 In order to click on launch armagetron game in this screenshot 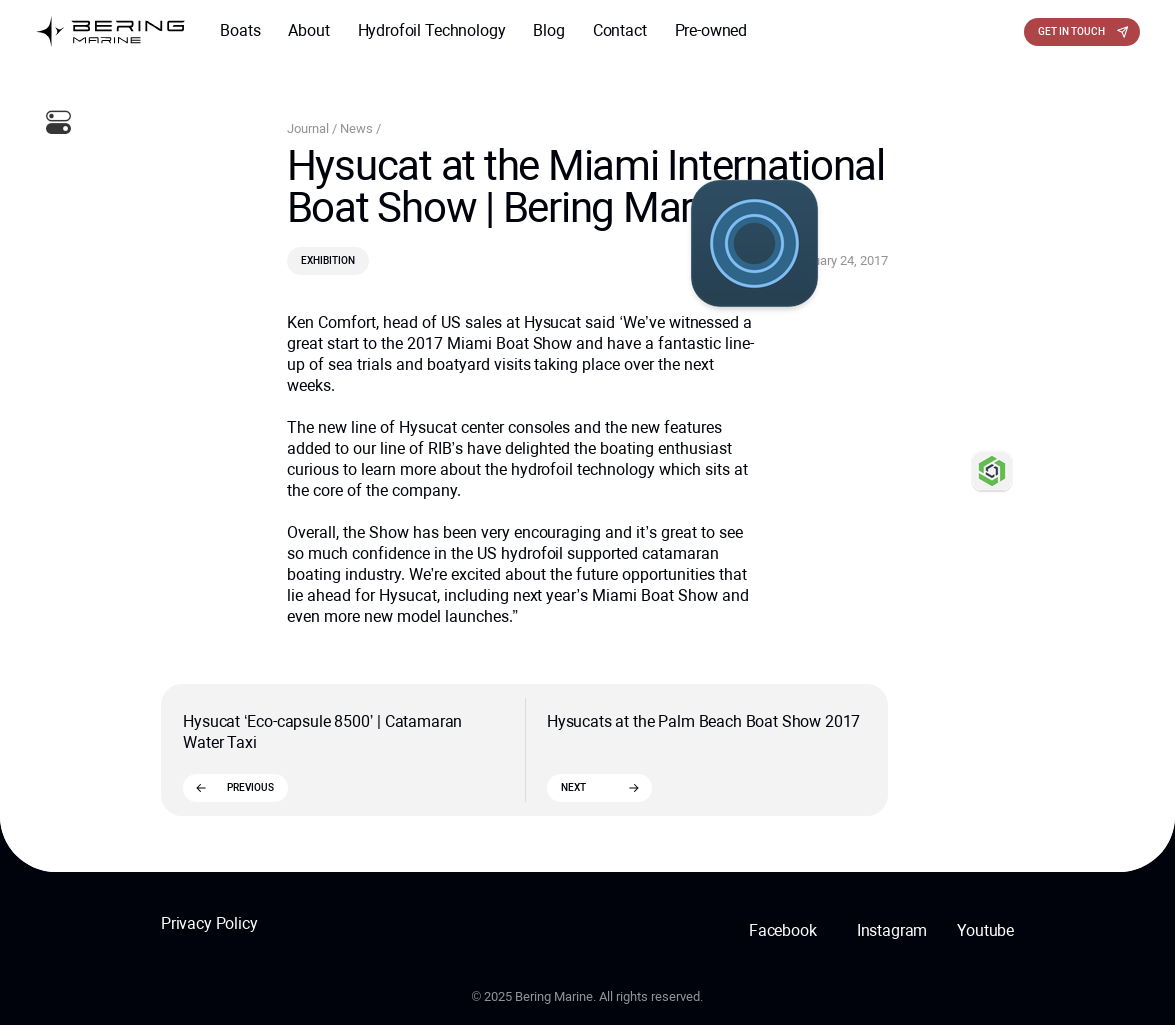, I will do `click(754, 243)`.